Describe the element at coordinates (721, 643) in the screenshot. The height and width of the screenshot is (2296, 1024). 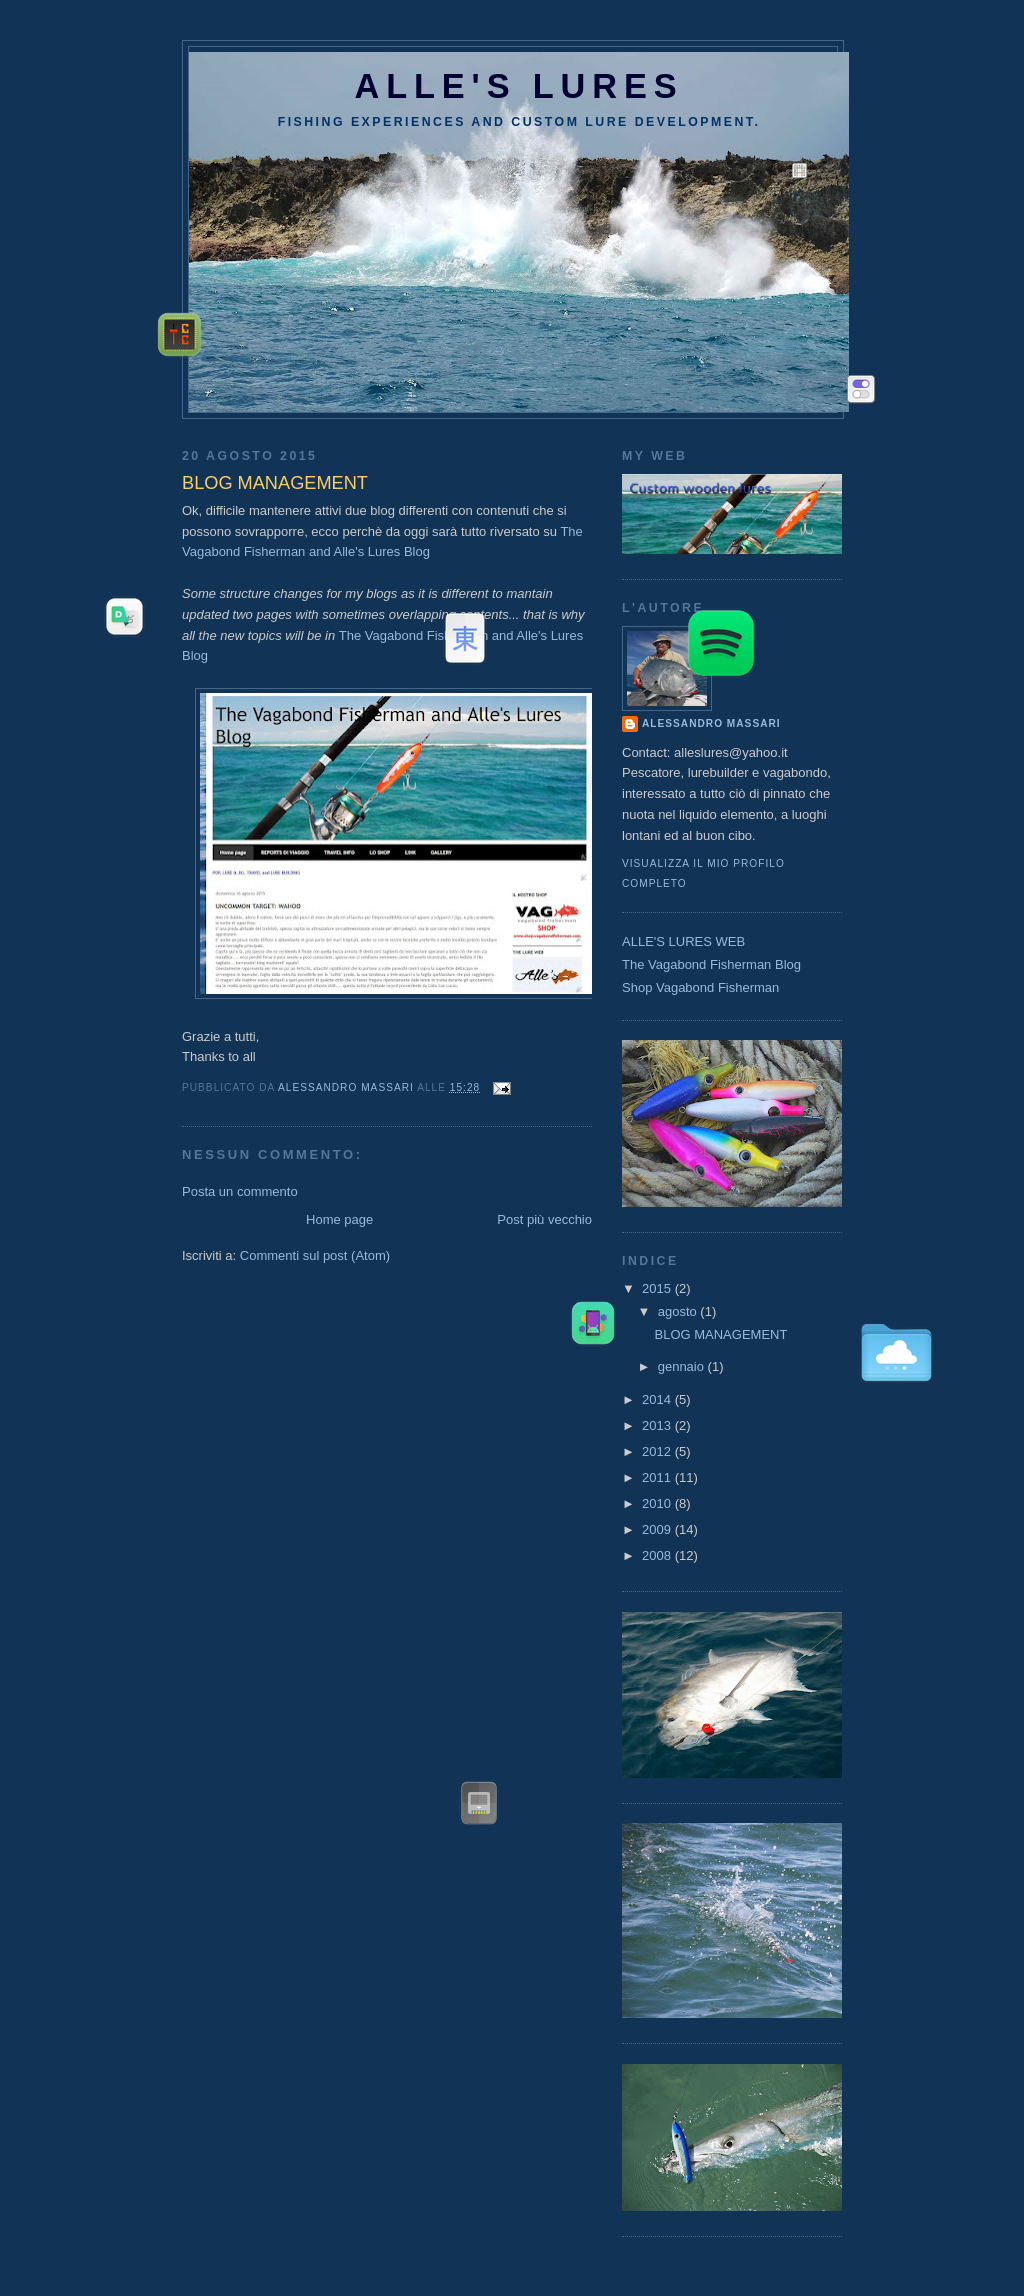
I see `open Spotify music streaming app` at that location.